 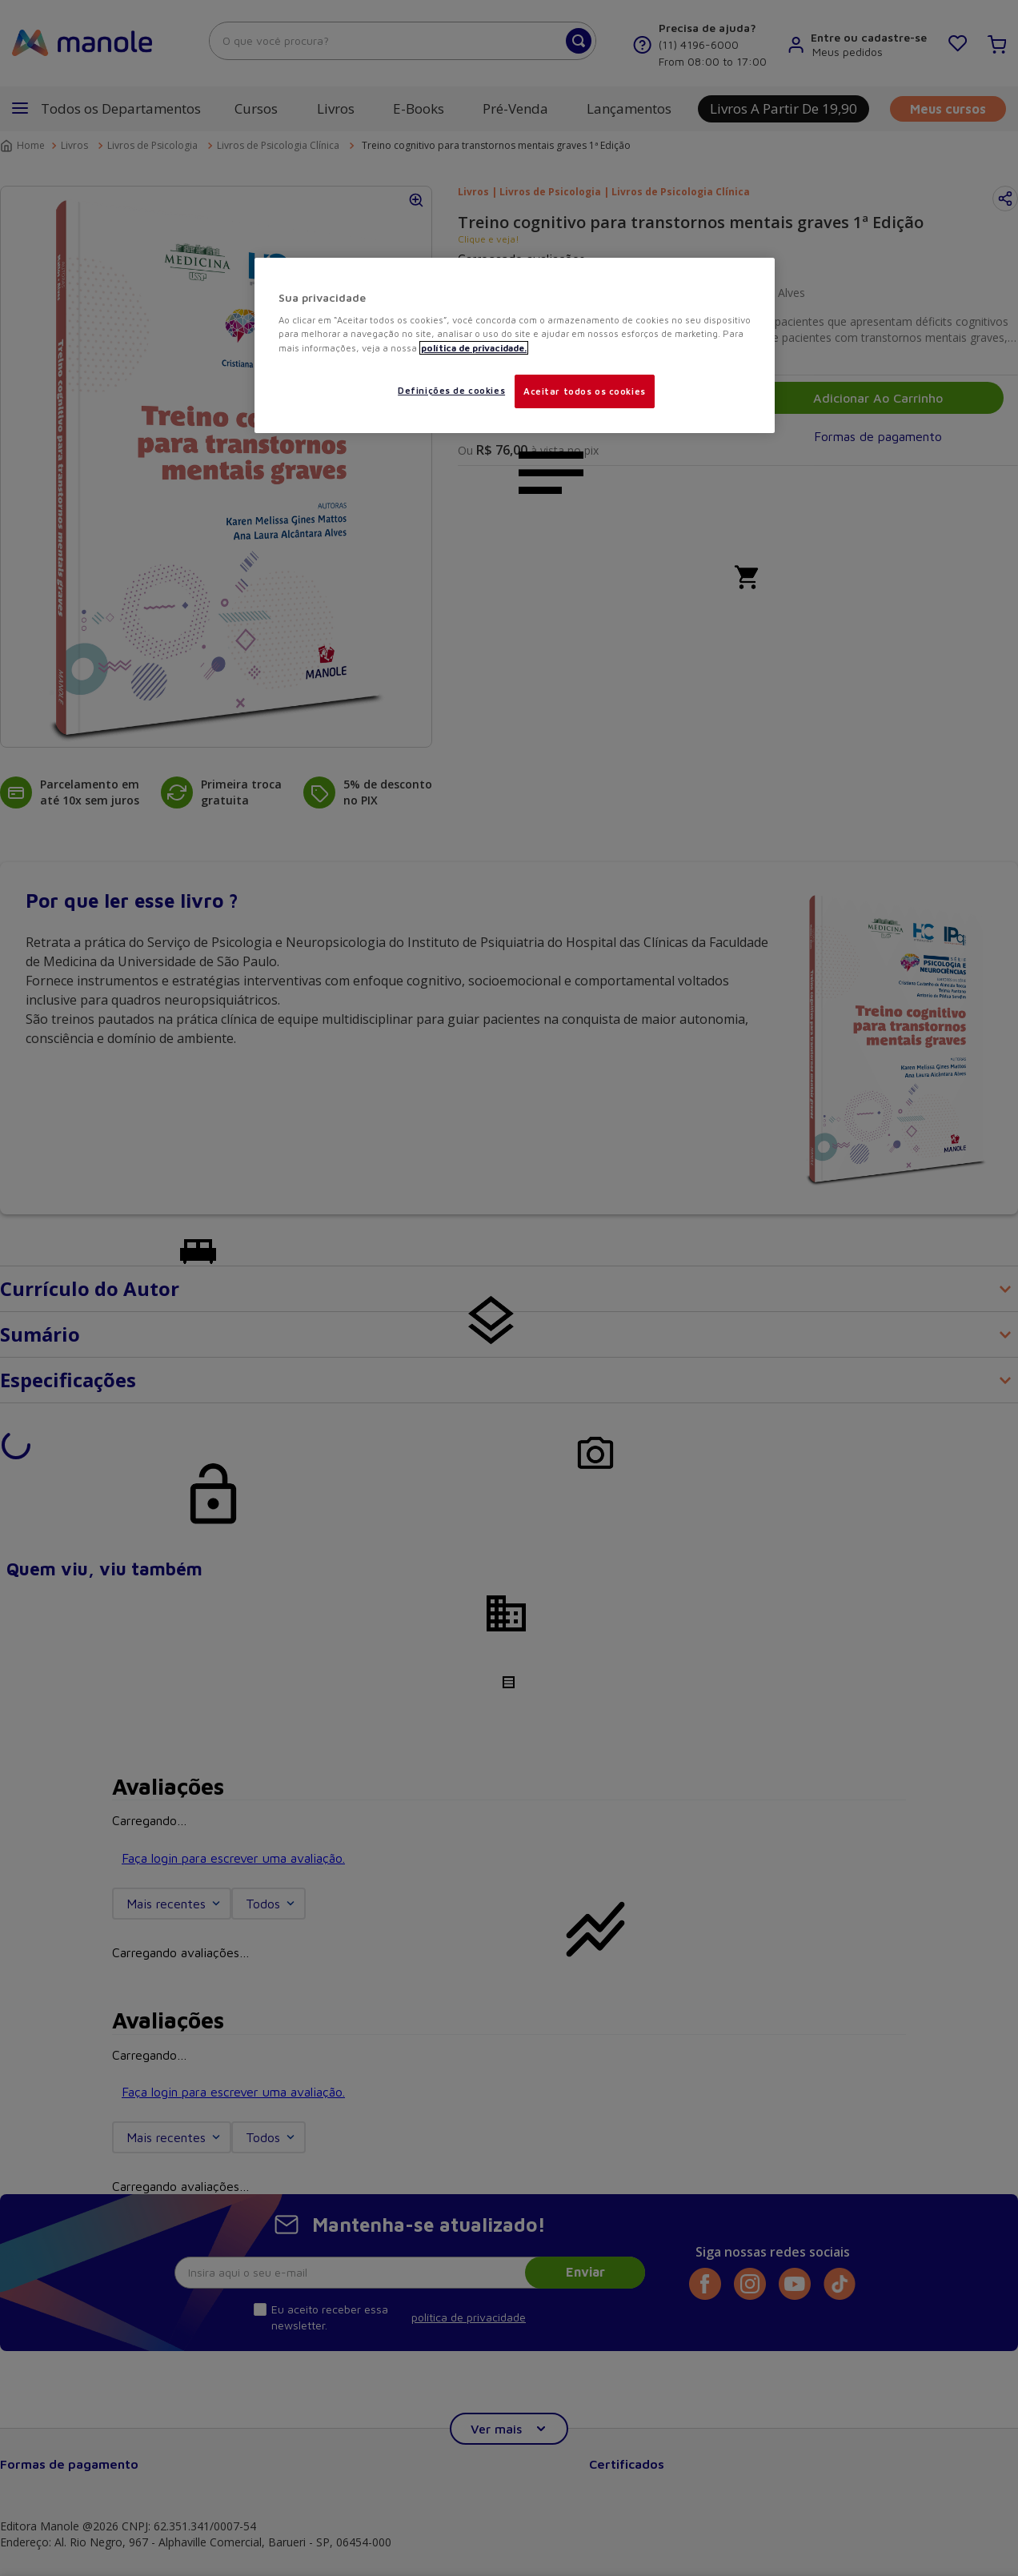 I want to click on unlock or unsecure an item, so click(x=213, y=1495).